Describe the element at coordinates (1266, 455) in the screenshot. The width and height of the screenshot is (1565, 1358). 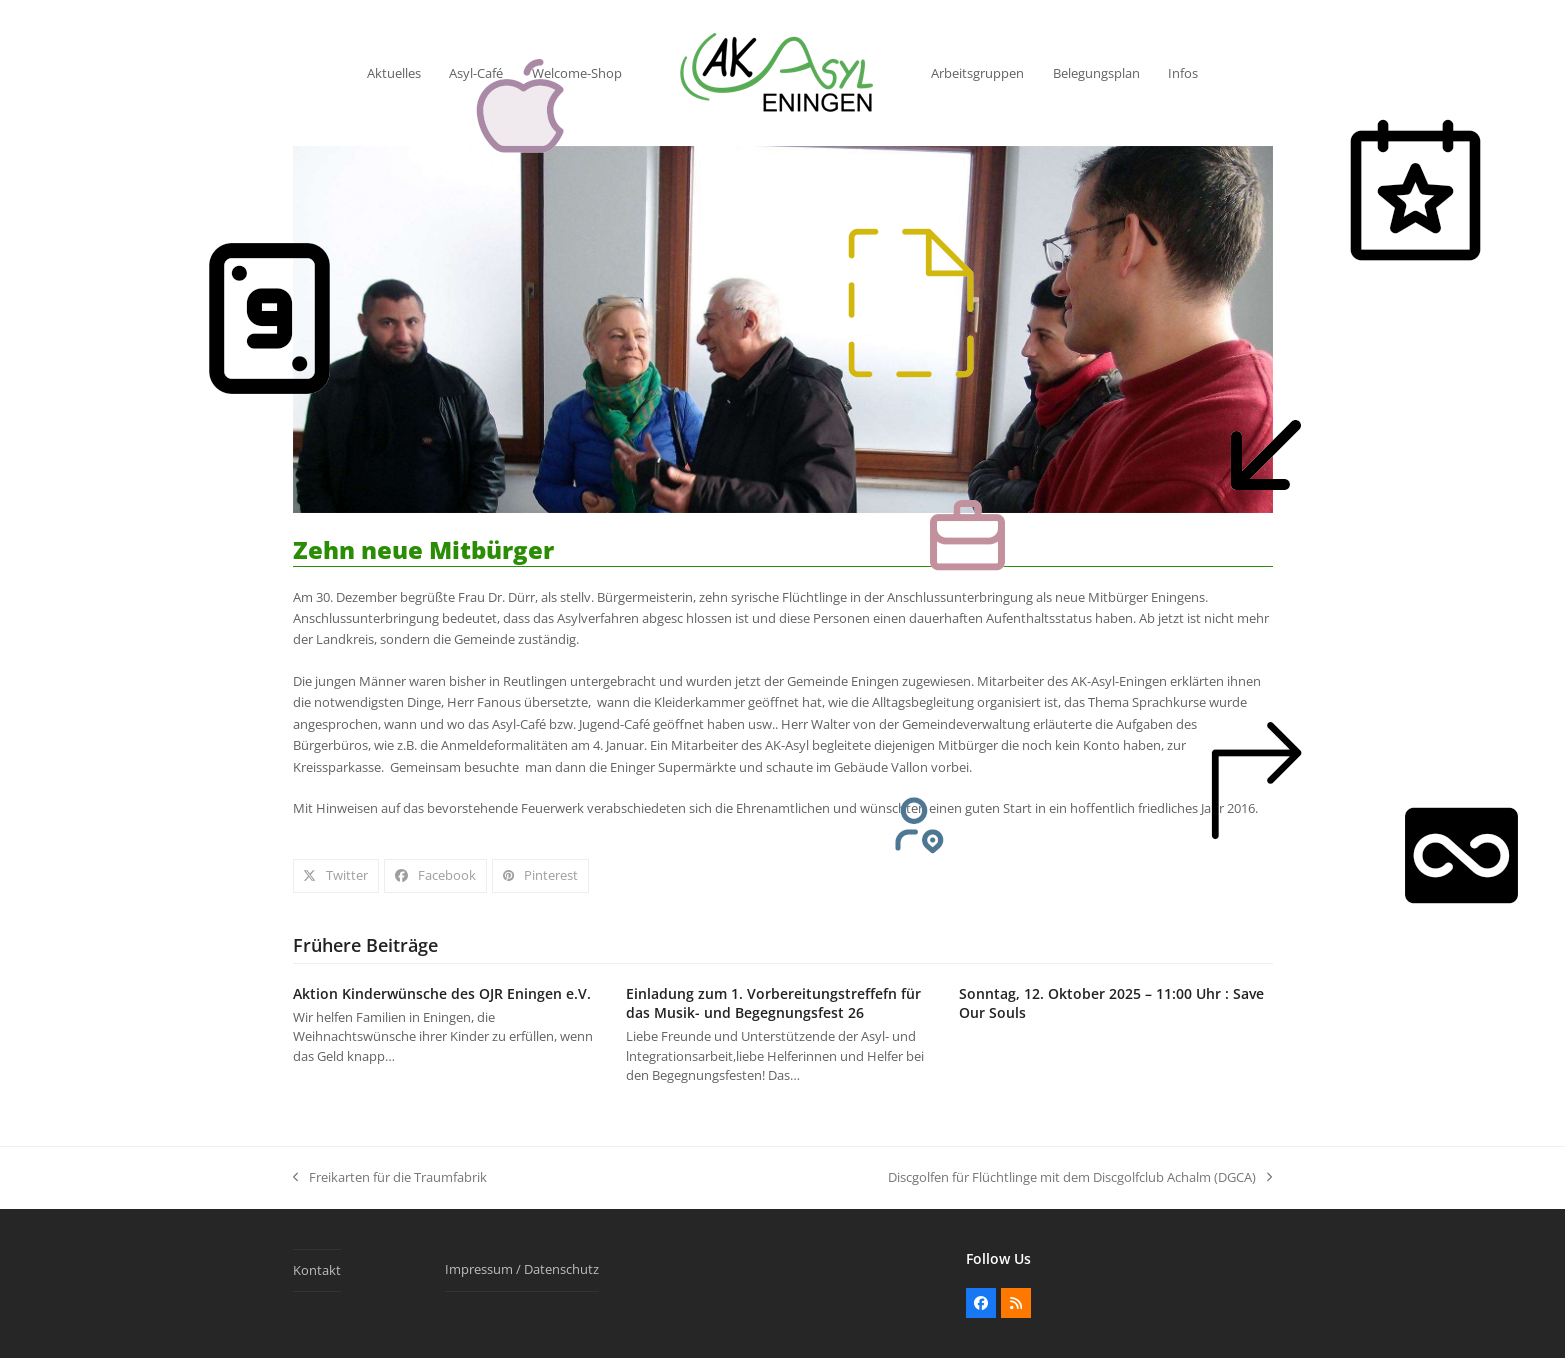
I see `navigate to the bottom-left section` at that location.